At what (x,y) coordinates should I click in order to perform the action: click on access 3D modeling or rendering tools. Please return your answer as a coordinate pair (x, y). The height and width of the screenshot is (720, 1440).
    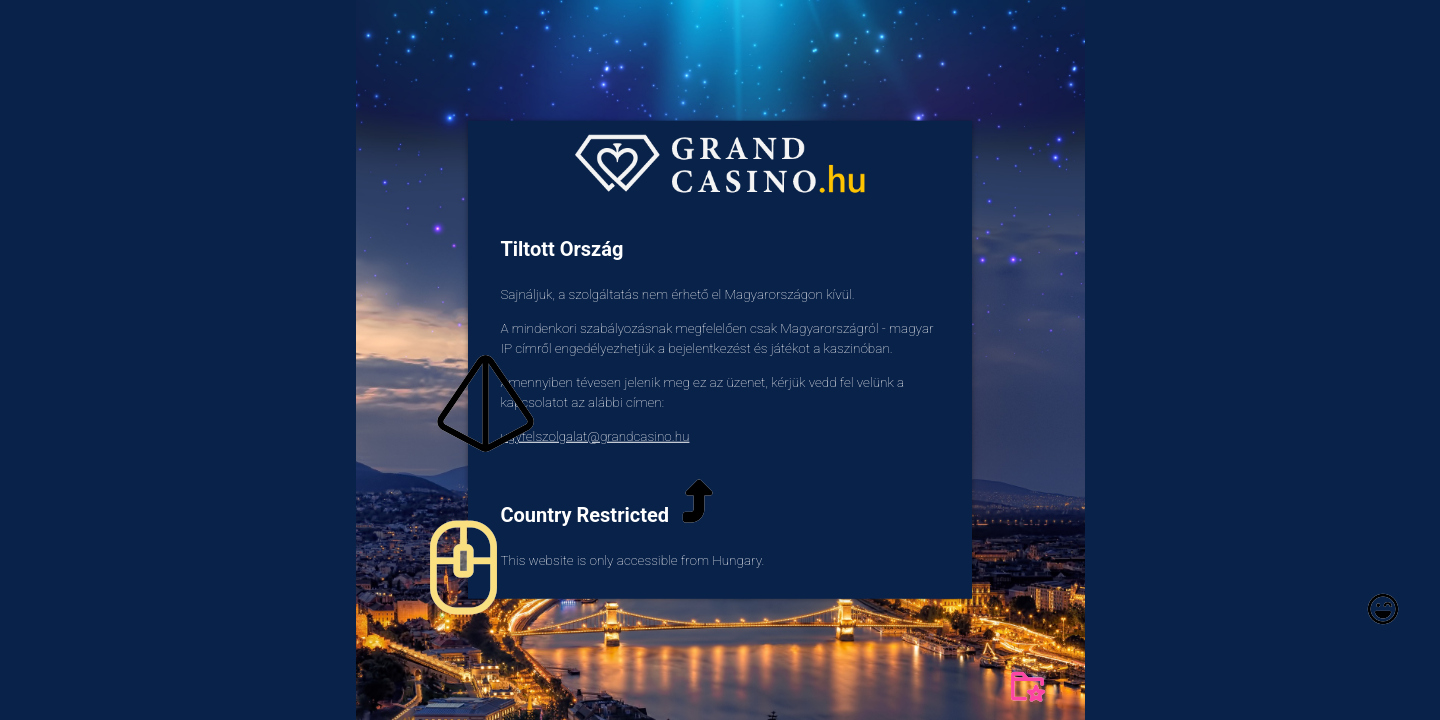
    Looking at the image, I should click on (485, 403).